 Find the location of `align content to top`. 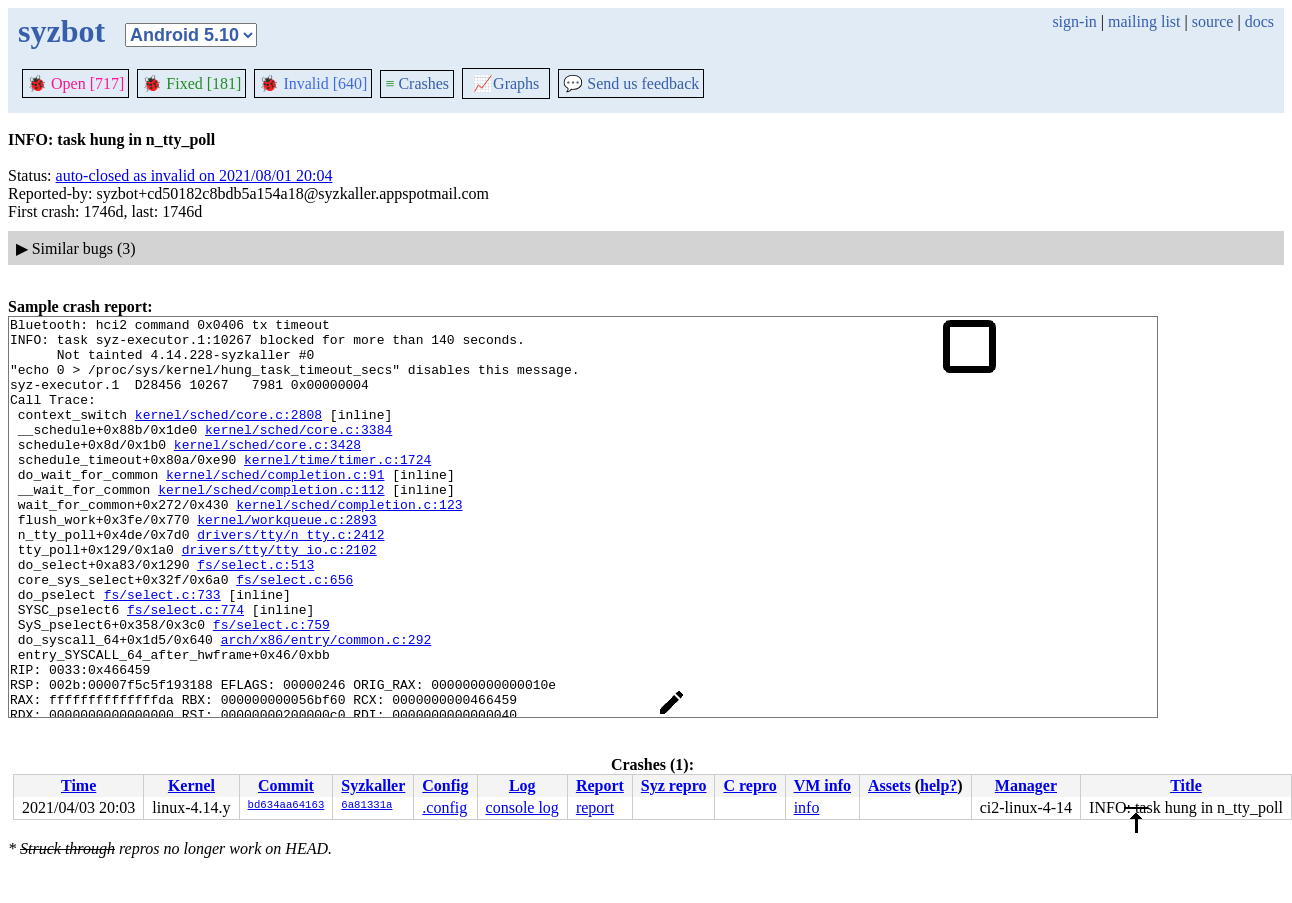

align content to top is located at coordinates (1136, 820).